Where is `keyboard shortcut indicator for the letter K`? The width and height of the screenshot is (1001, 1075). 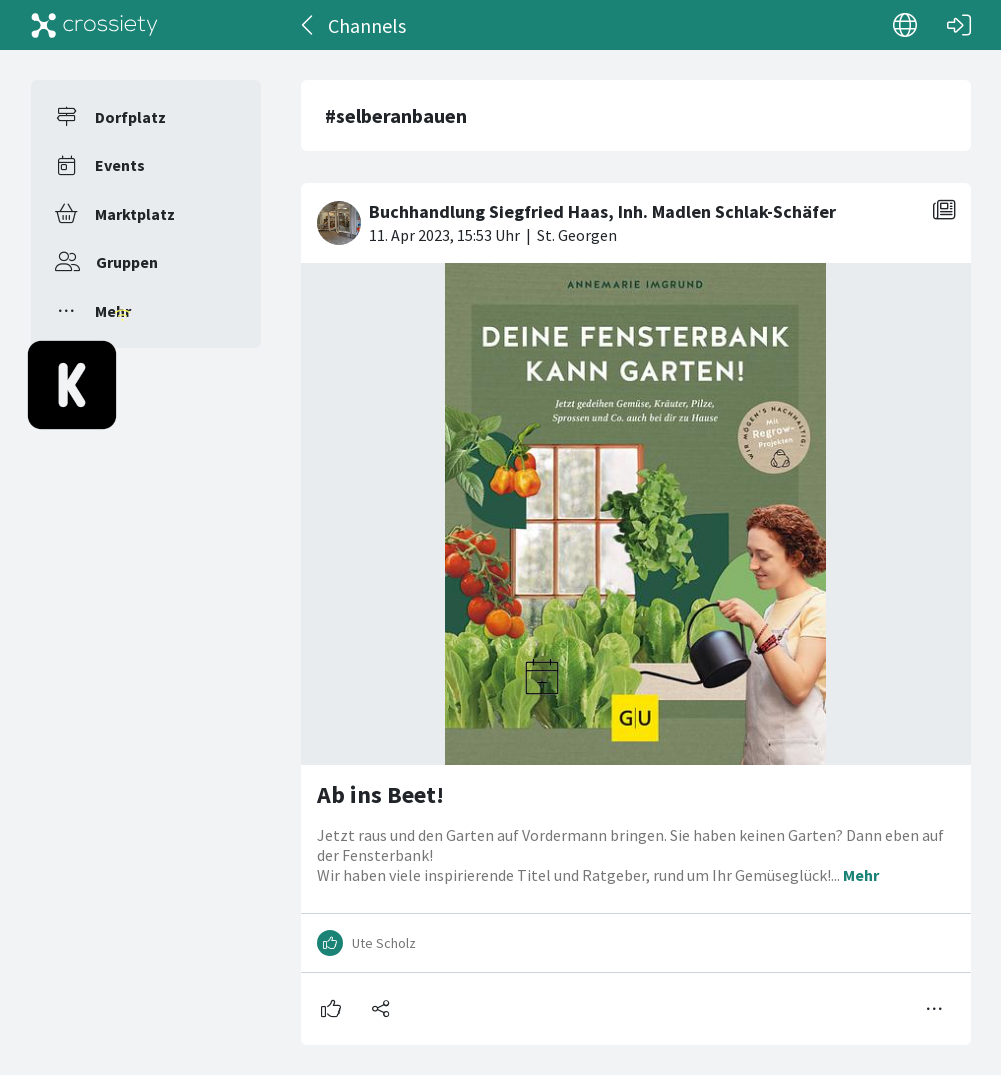
keyboard shortcut indicator for the letter K is located at coordinates (72, 385).